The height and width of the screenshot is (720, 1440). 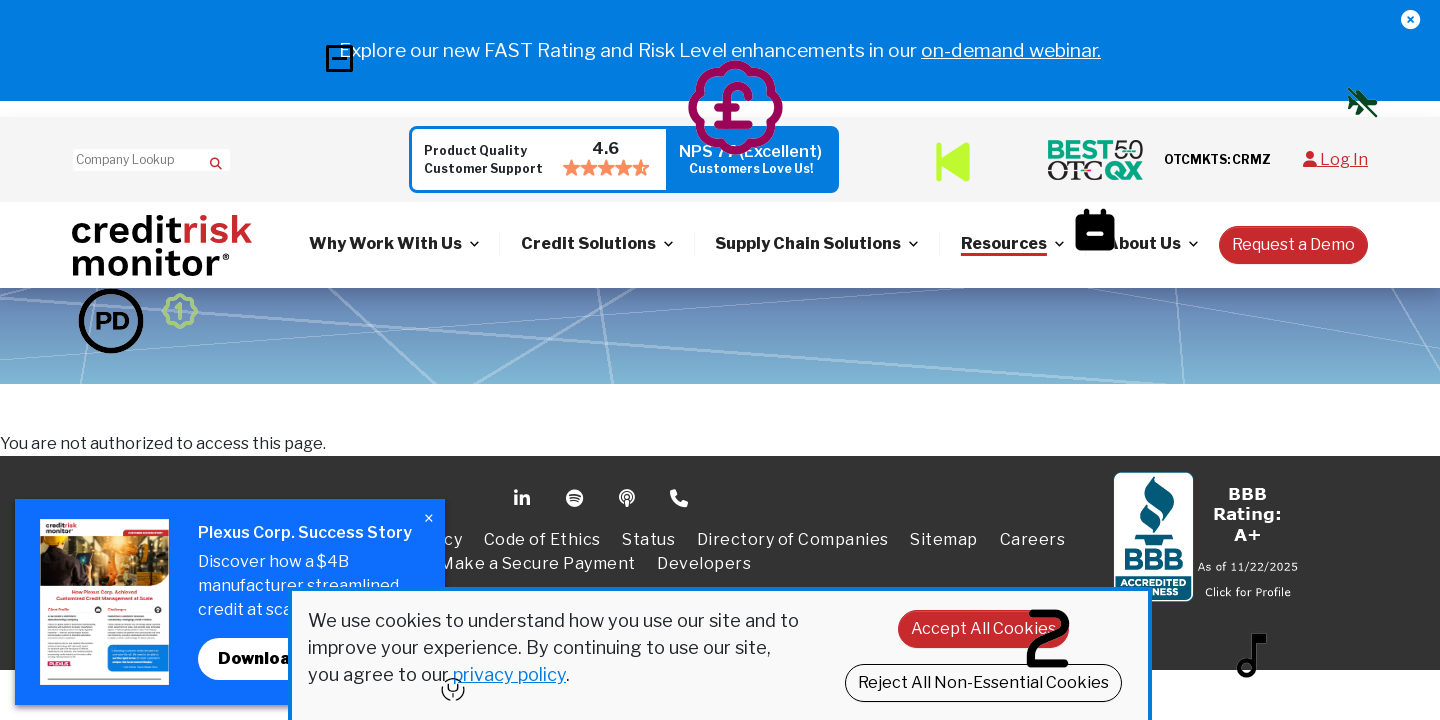 I want to click on indicates first place or top ranking, so click(x=180, y=311).